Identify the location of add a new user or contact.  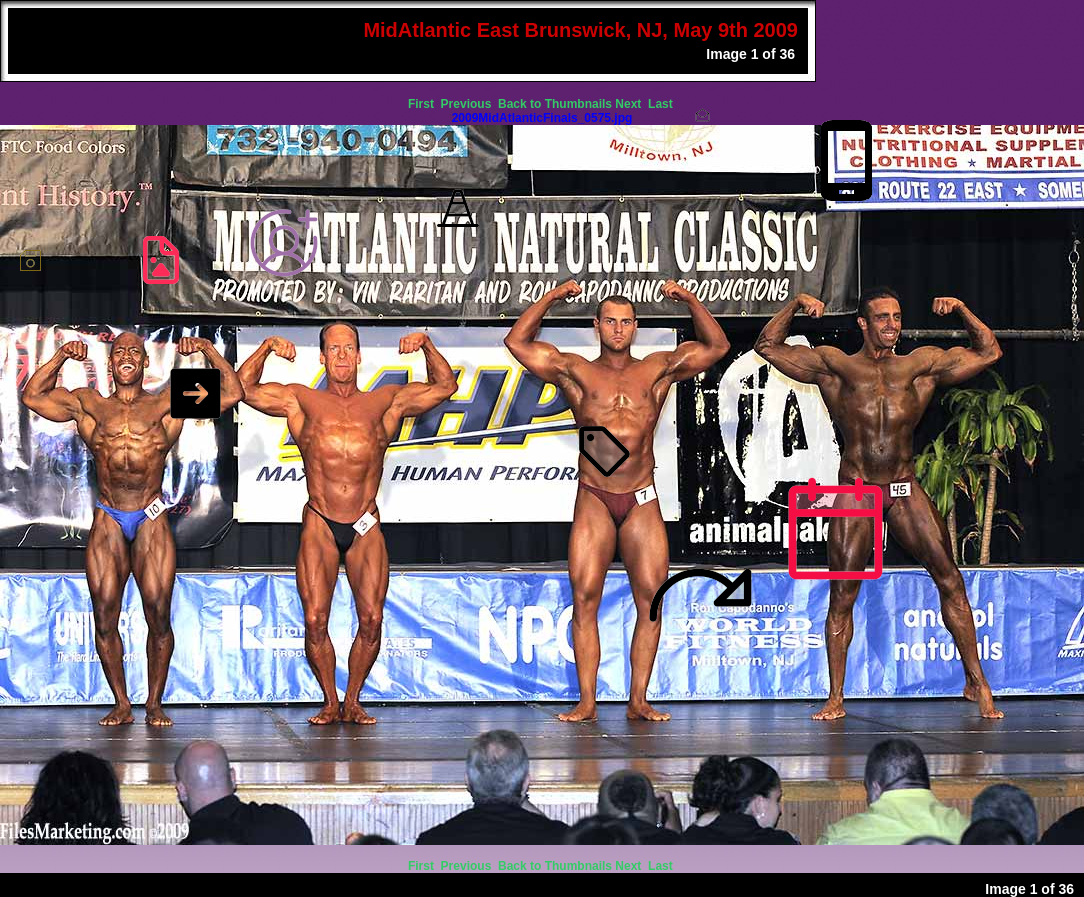
(284, 243).